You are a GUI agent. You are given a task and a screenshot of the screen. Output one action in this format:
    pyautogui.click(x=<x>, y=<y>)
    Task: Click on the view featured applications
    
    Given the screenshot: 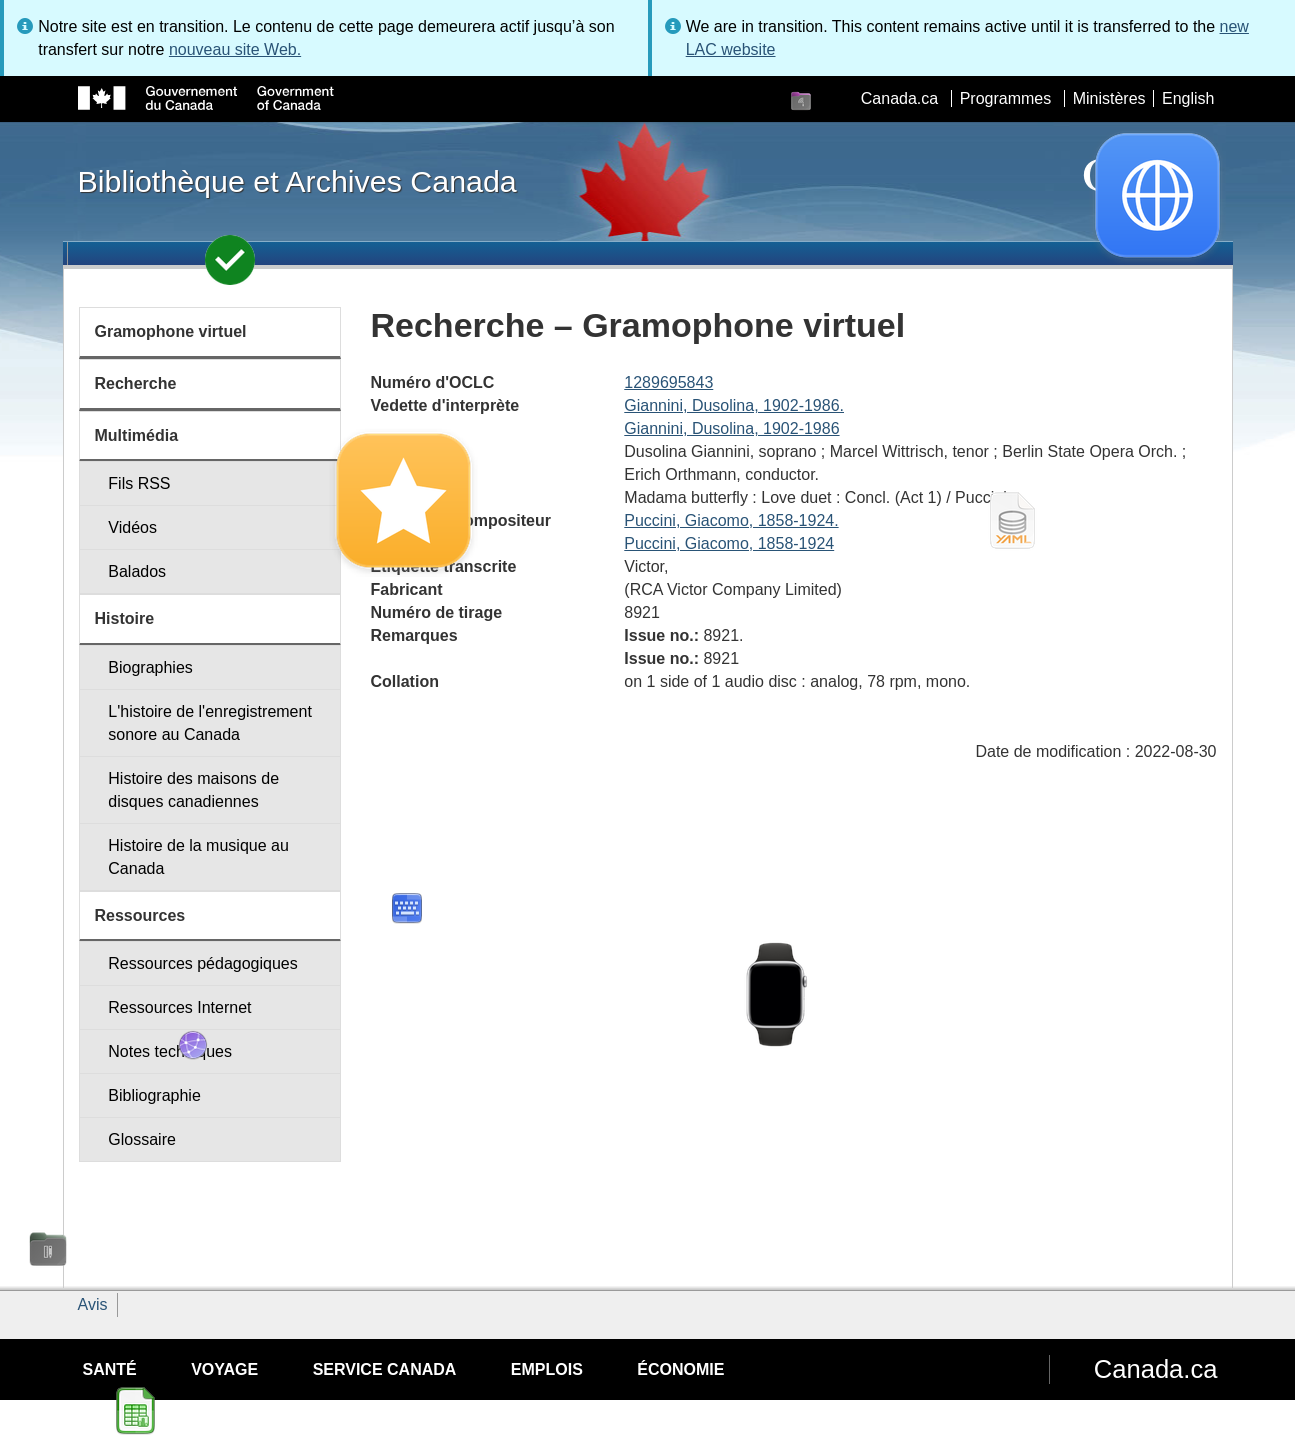 What is the action you would take?
    pyautogui.click(x=403, y=500)
    